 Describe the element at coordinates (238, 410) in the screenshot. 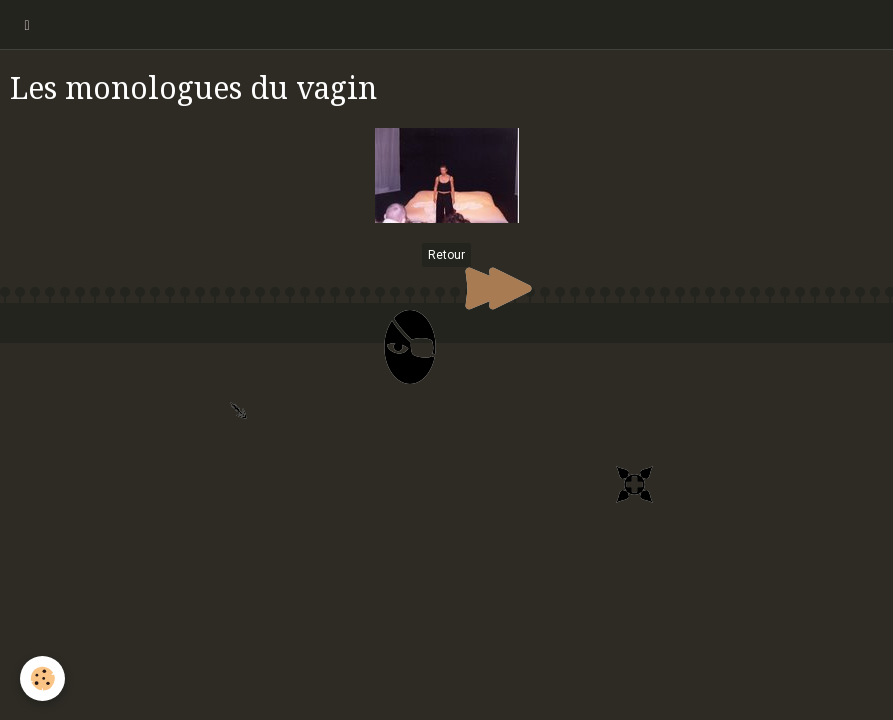

I see `select a piercing or armor-penetrating attack` at that location.